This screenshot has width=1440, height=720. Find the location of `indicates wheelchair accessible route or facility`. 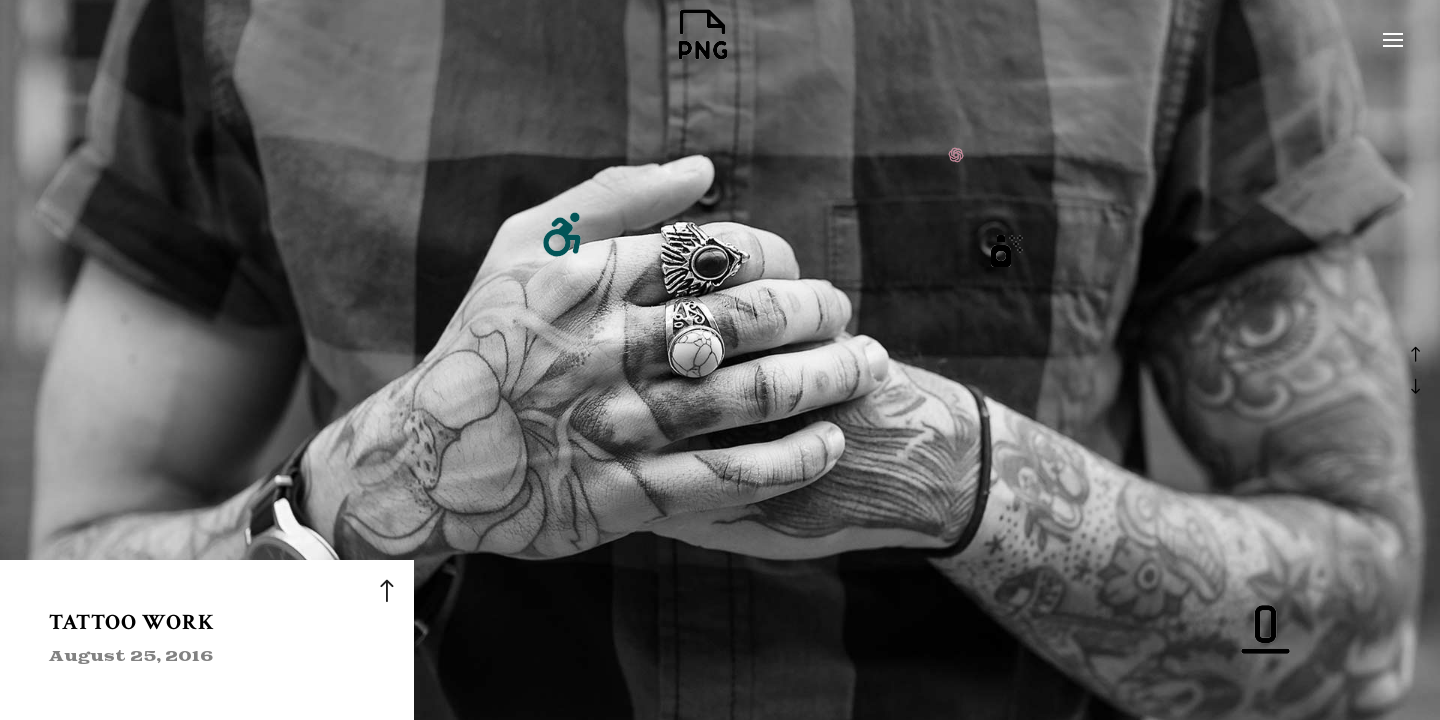

indicates wheelchair accessible route or facility is located at coordinates (562, 234).